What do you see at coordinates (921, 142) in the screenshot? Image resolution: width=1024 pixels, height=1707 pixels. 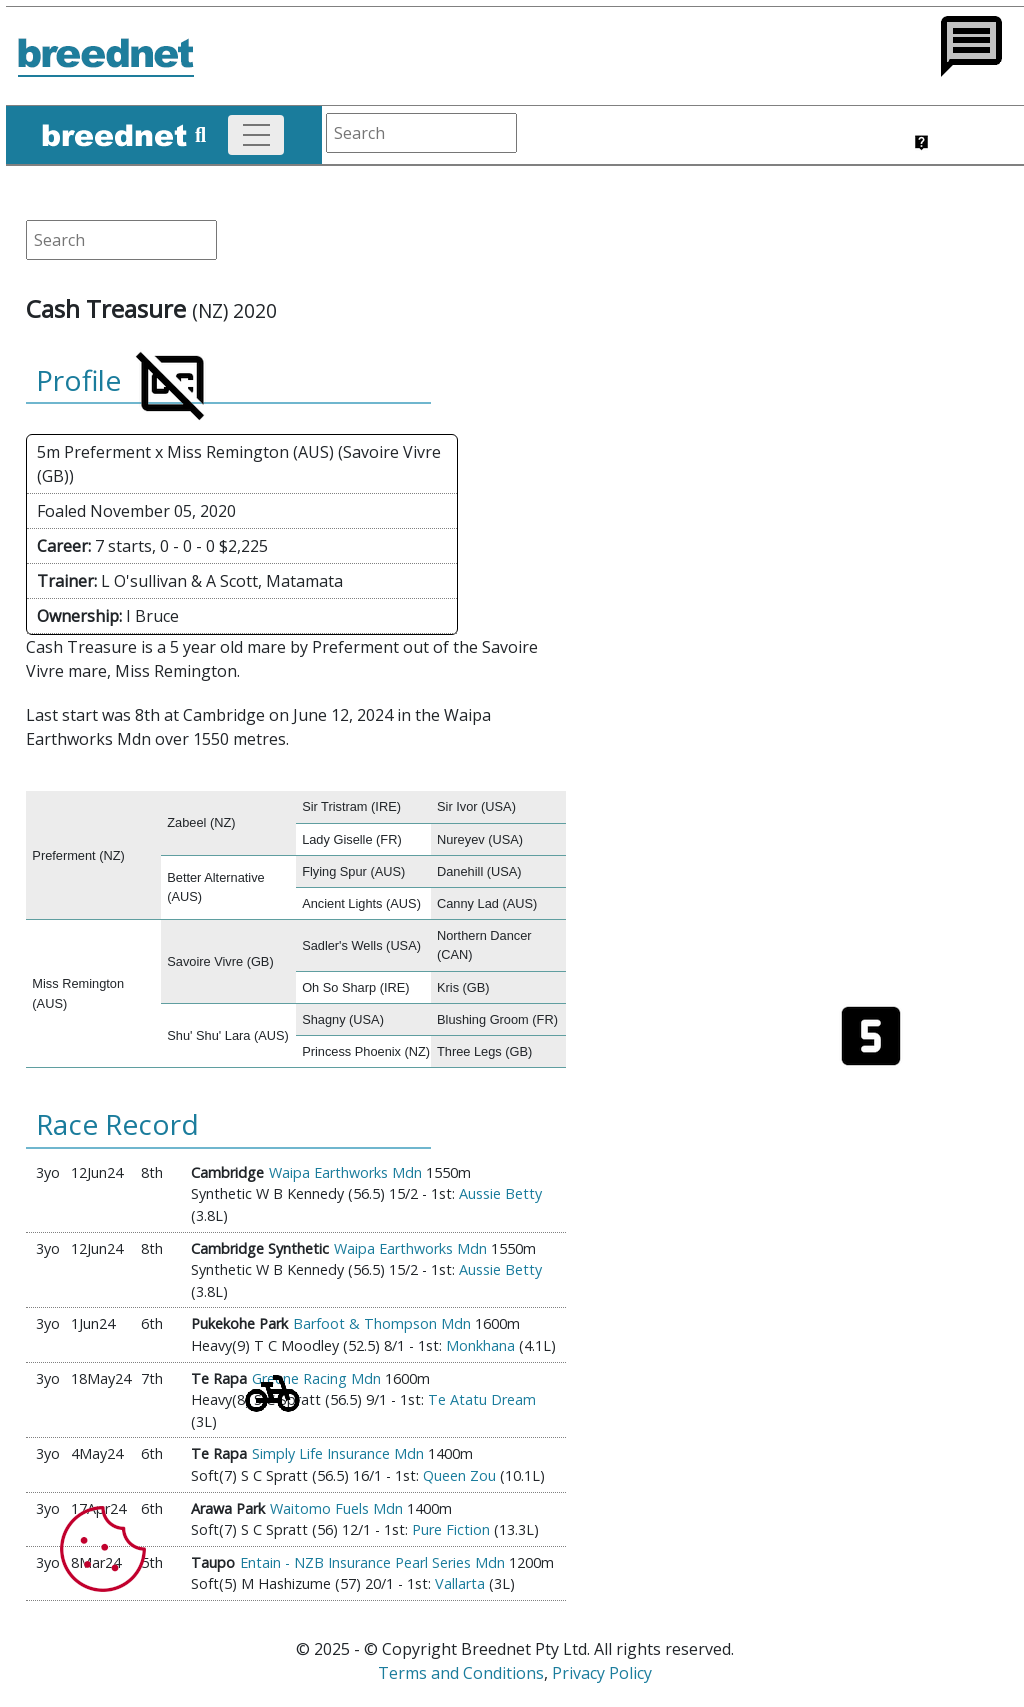 I see `access live help or support chat` at bounding box center [921, 142].